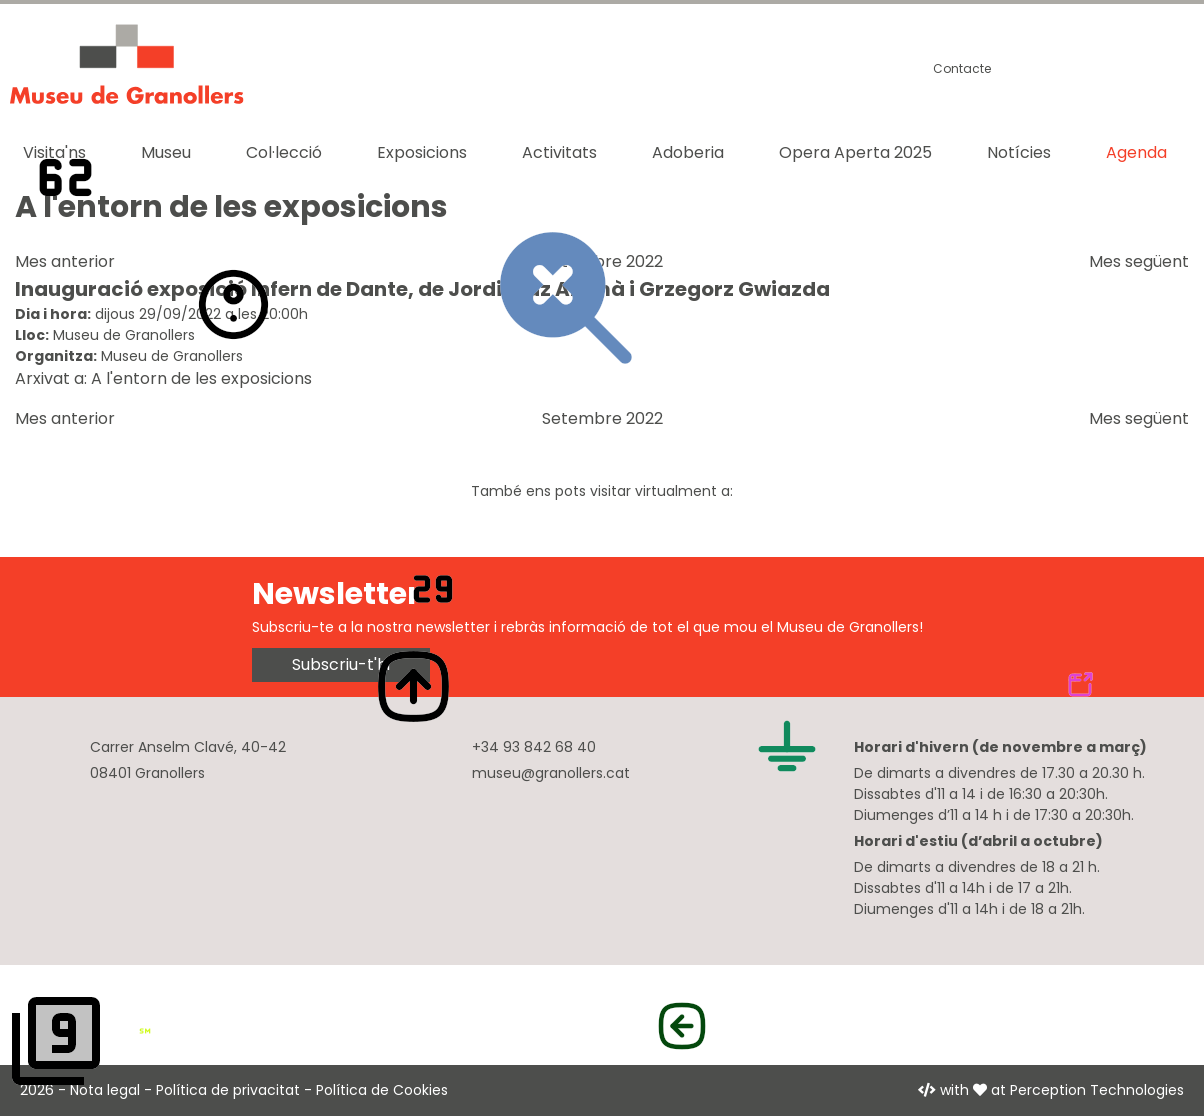  Describe the element at coordinates (682, 1026) in the screenshot. I see `go back to the previous screen` at that location.